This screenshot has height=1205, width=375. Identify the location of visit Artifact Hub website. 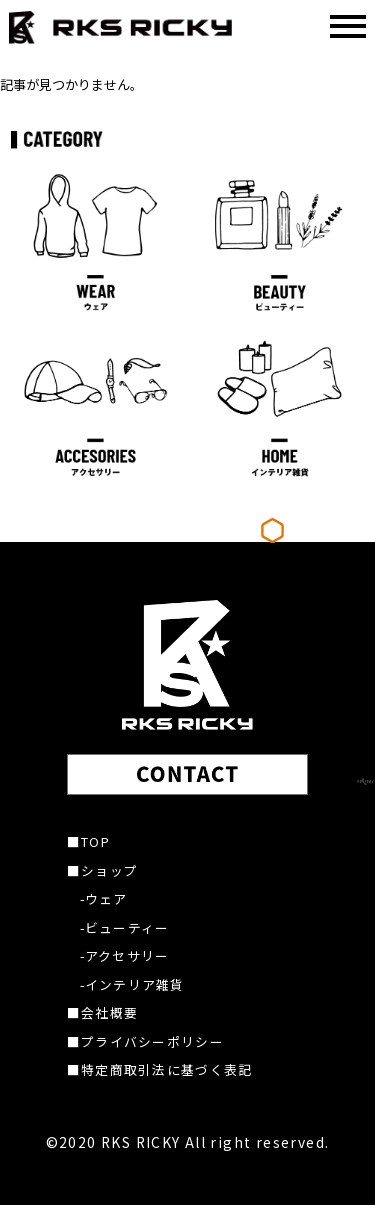
(272, 530).